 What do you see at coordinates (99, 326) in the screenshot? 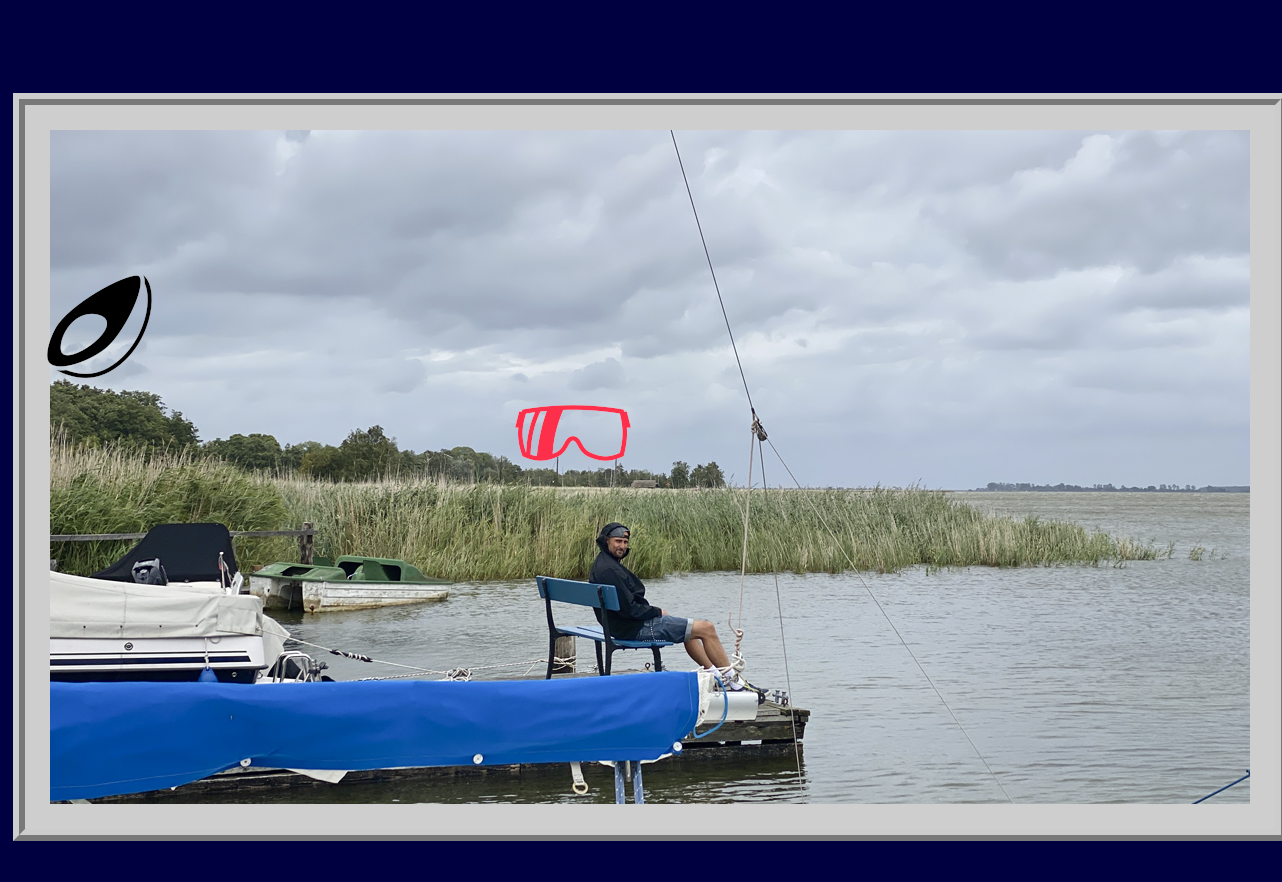
I see `select avocado ingredient or topping` at bounding box center [99, 326].